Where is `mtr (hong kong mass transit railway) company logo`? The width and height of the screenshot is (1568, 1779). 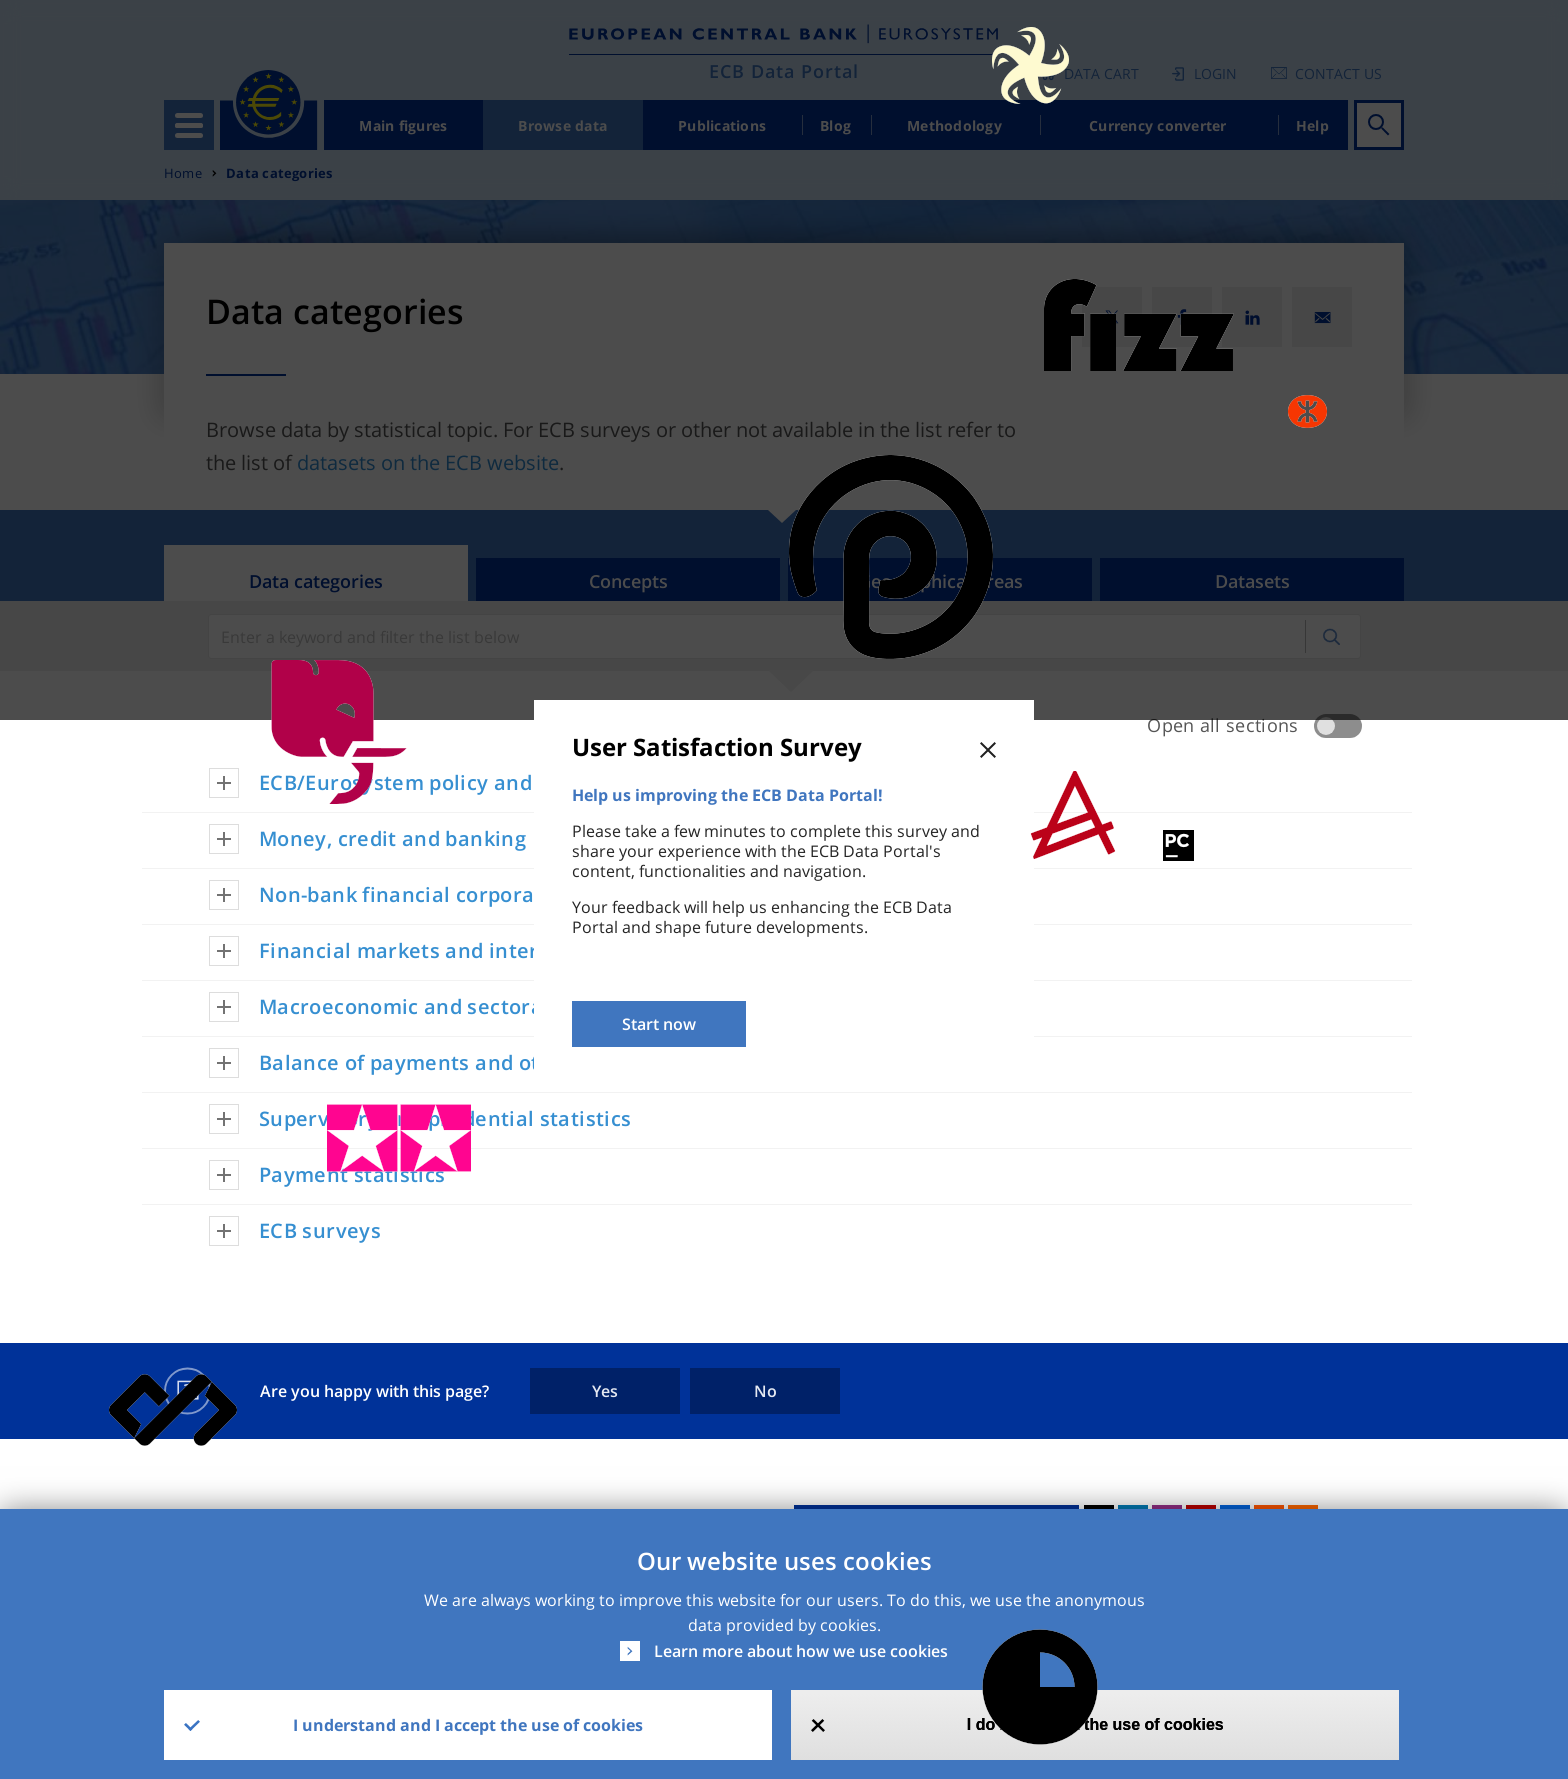
mtr (hong kong mass transit railway) company logo is located at coordinates (1307, 411).